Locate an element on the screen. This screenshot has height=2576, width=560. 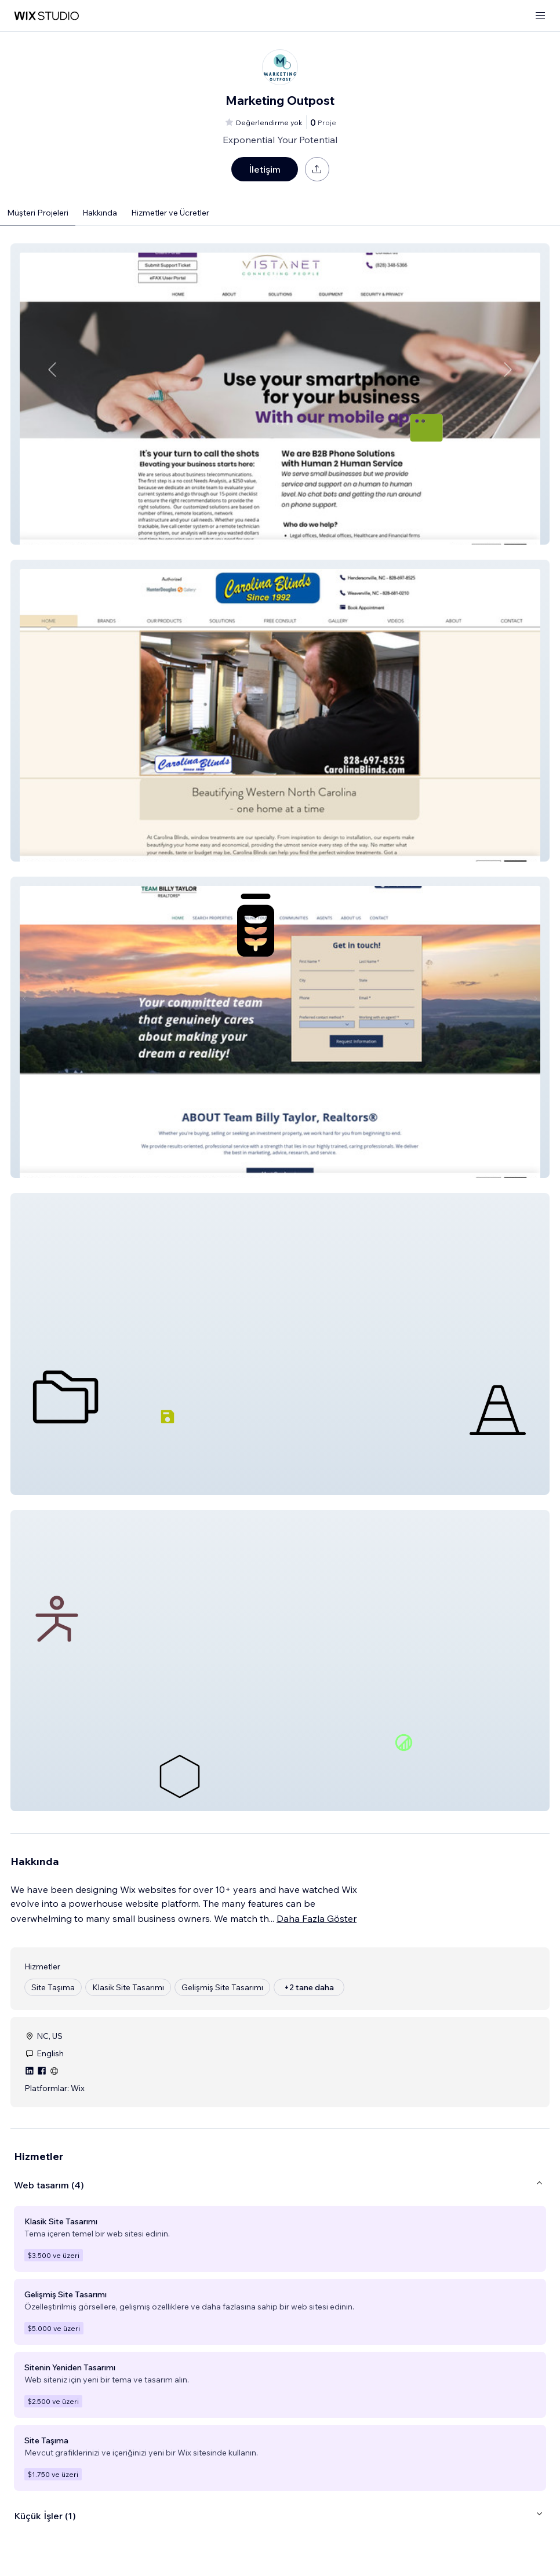
view stored grain or wheat inventory is located at coordinates (256, 927).